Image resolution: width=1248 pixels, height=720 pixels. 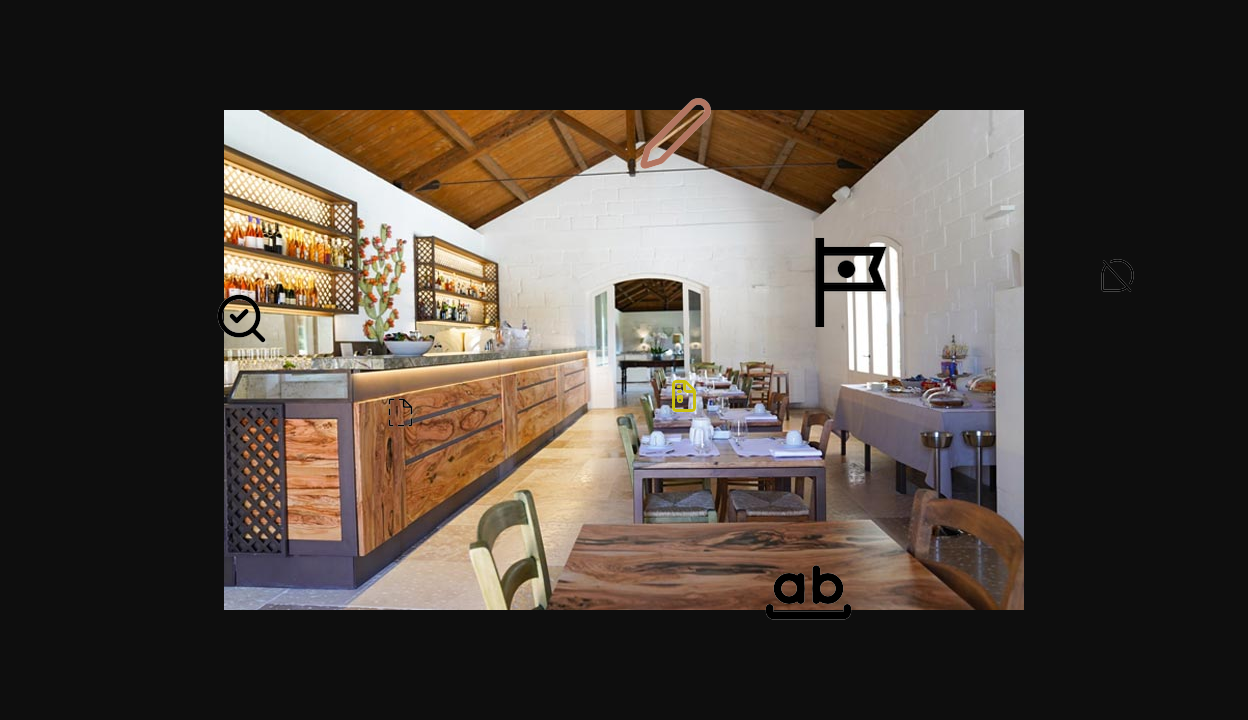 I want to click on start a guided tour or walkthrough, so click(x=846, y=282).